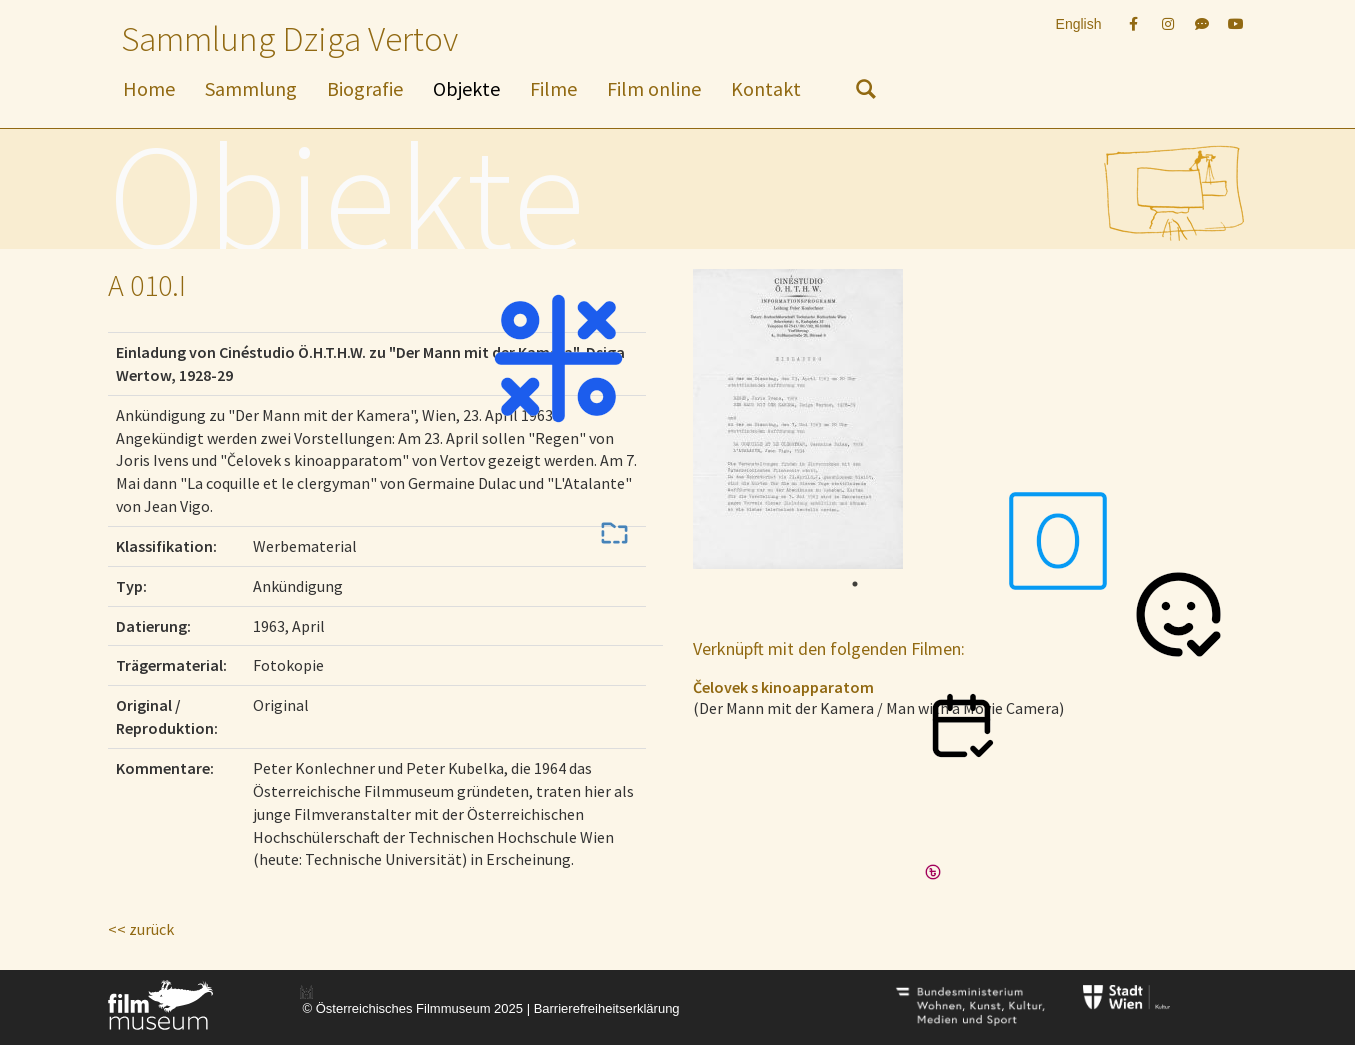  I want to click on create a new folder, so click(614, 532).